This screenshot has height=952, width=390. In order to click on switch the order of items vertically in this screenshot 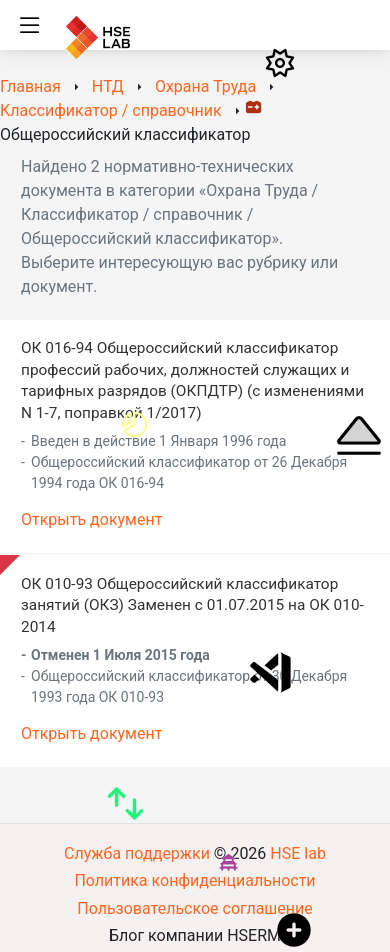, I will do `click(125, 803)`.